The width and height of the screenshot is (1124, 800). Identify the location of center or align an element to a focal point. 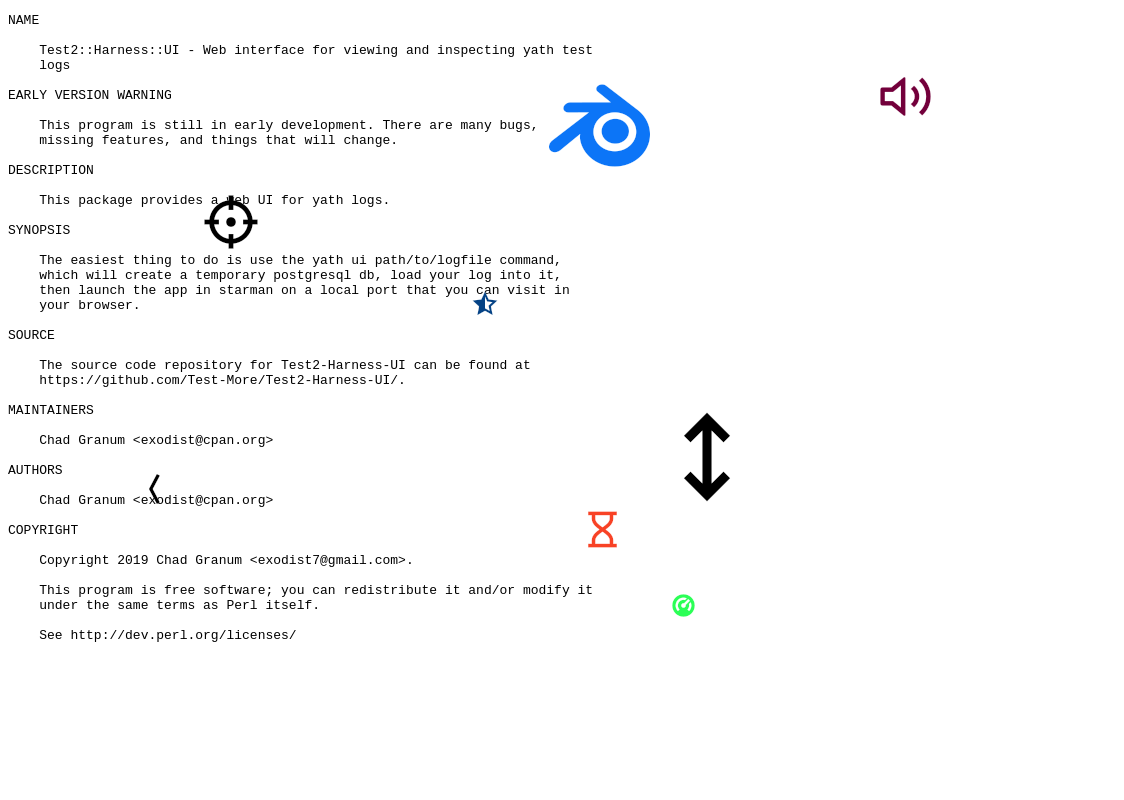
(231, 222).